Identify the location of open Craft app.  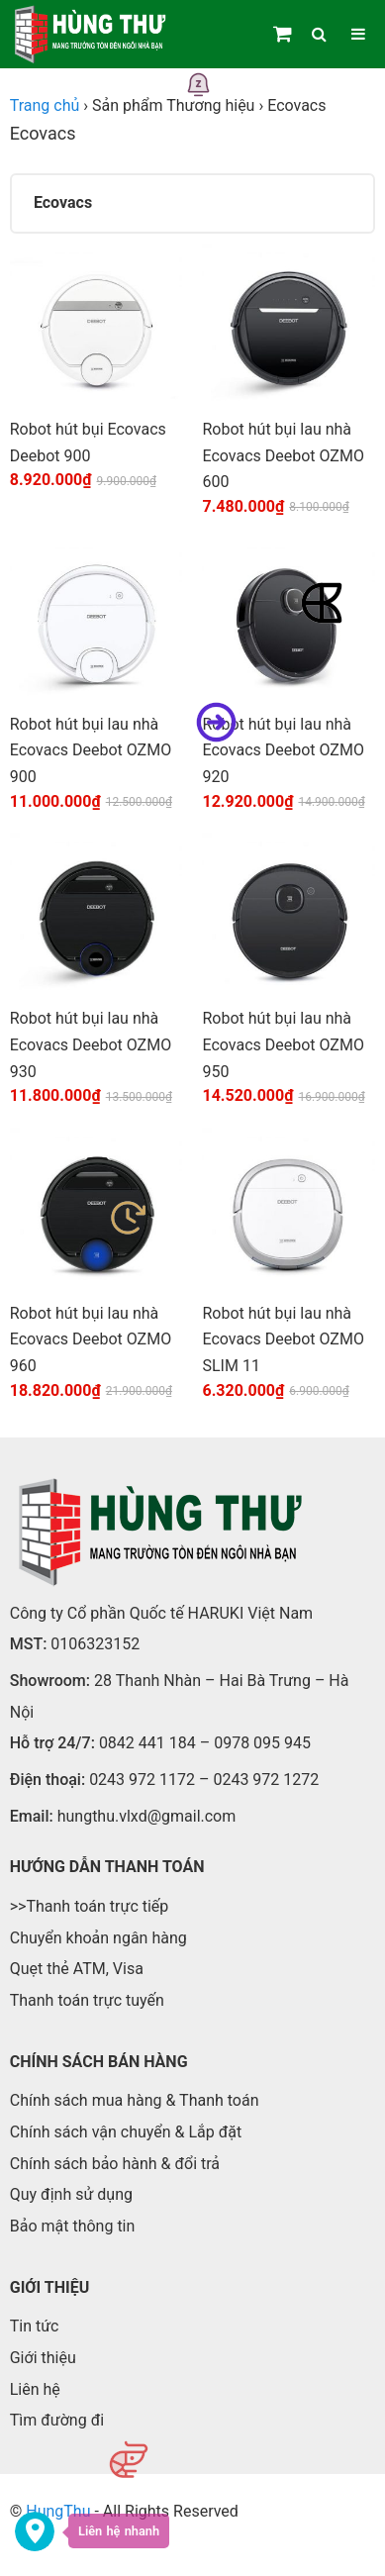
(322, 603).